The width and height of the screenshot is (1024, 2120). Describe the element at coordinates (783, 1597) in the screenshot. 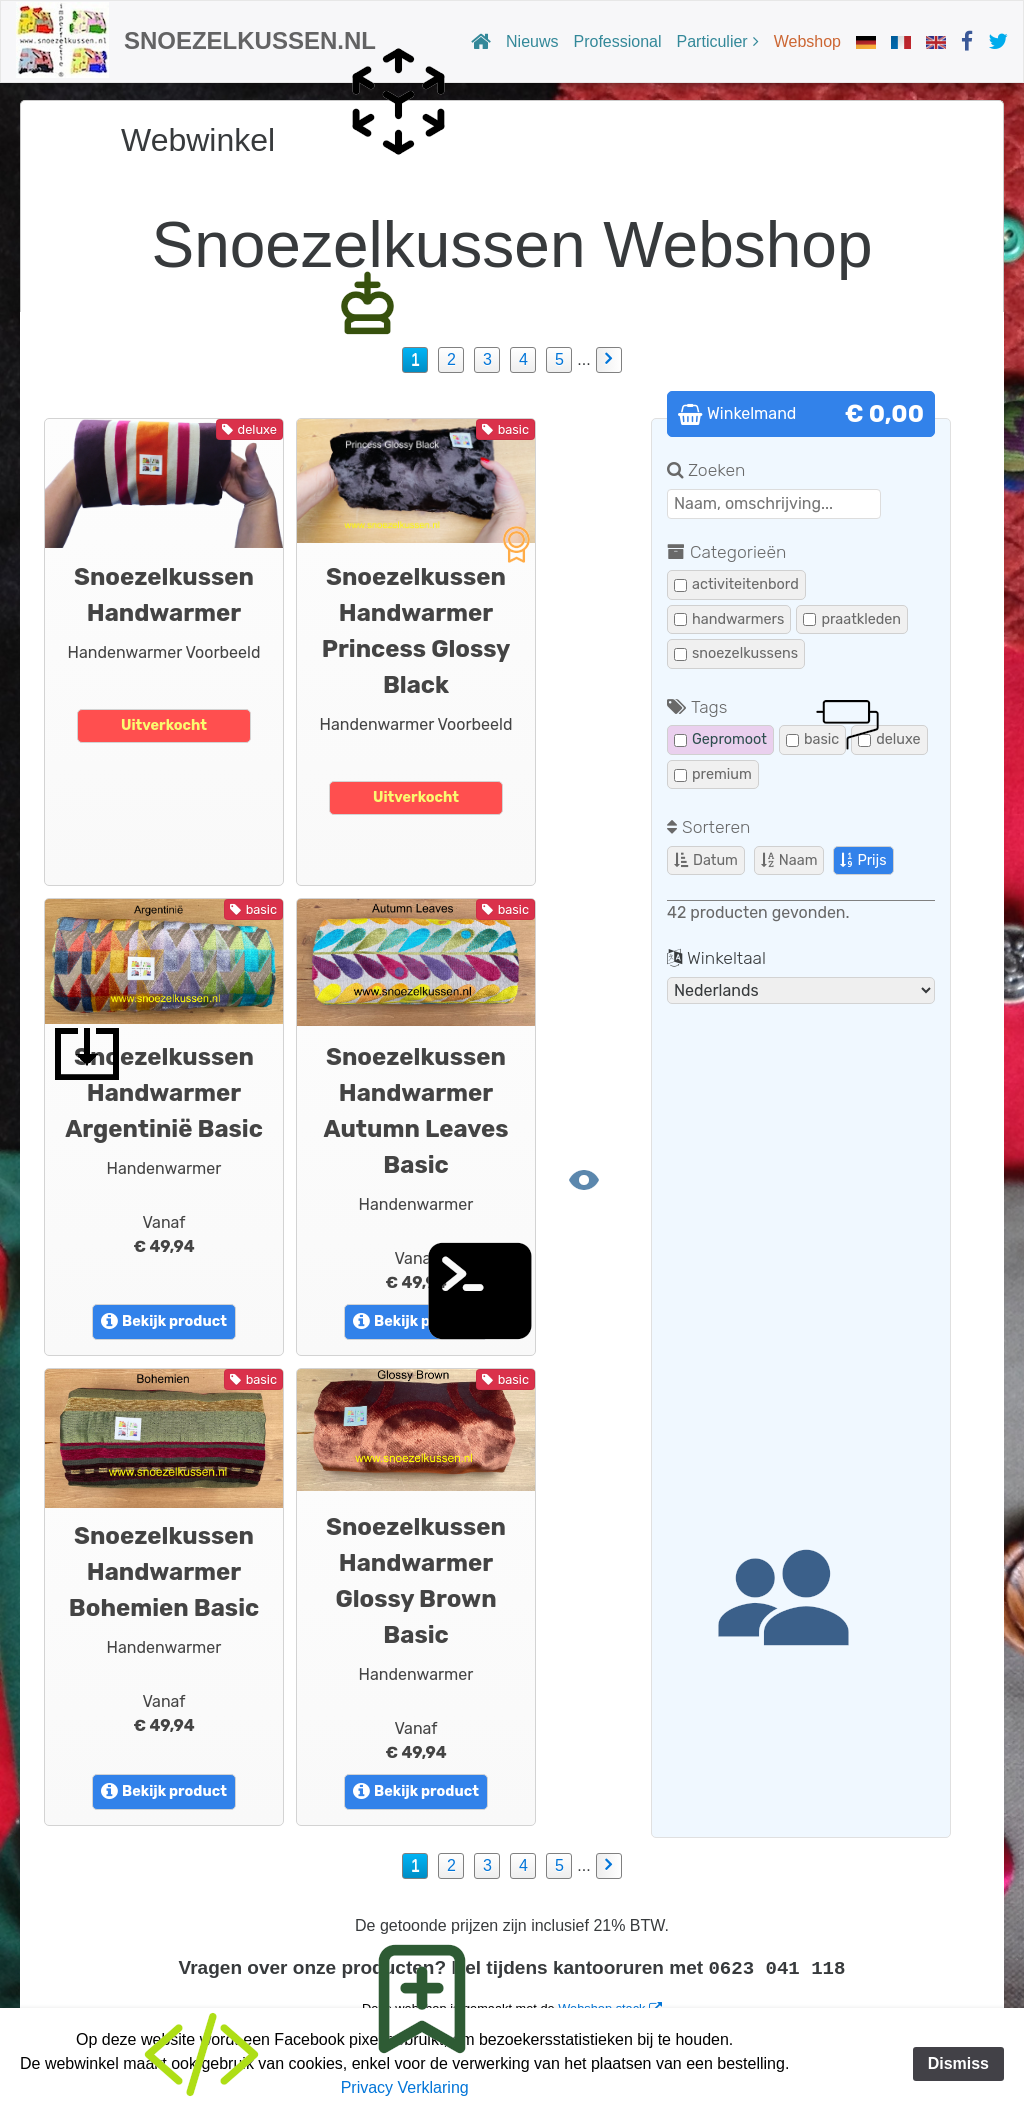

I see `view contacts or people list` at that location.